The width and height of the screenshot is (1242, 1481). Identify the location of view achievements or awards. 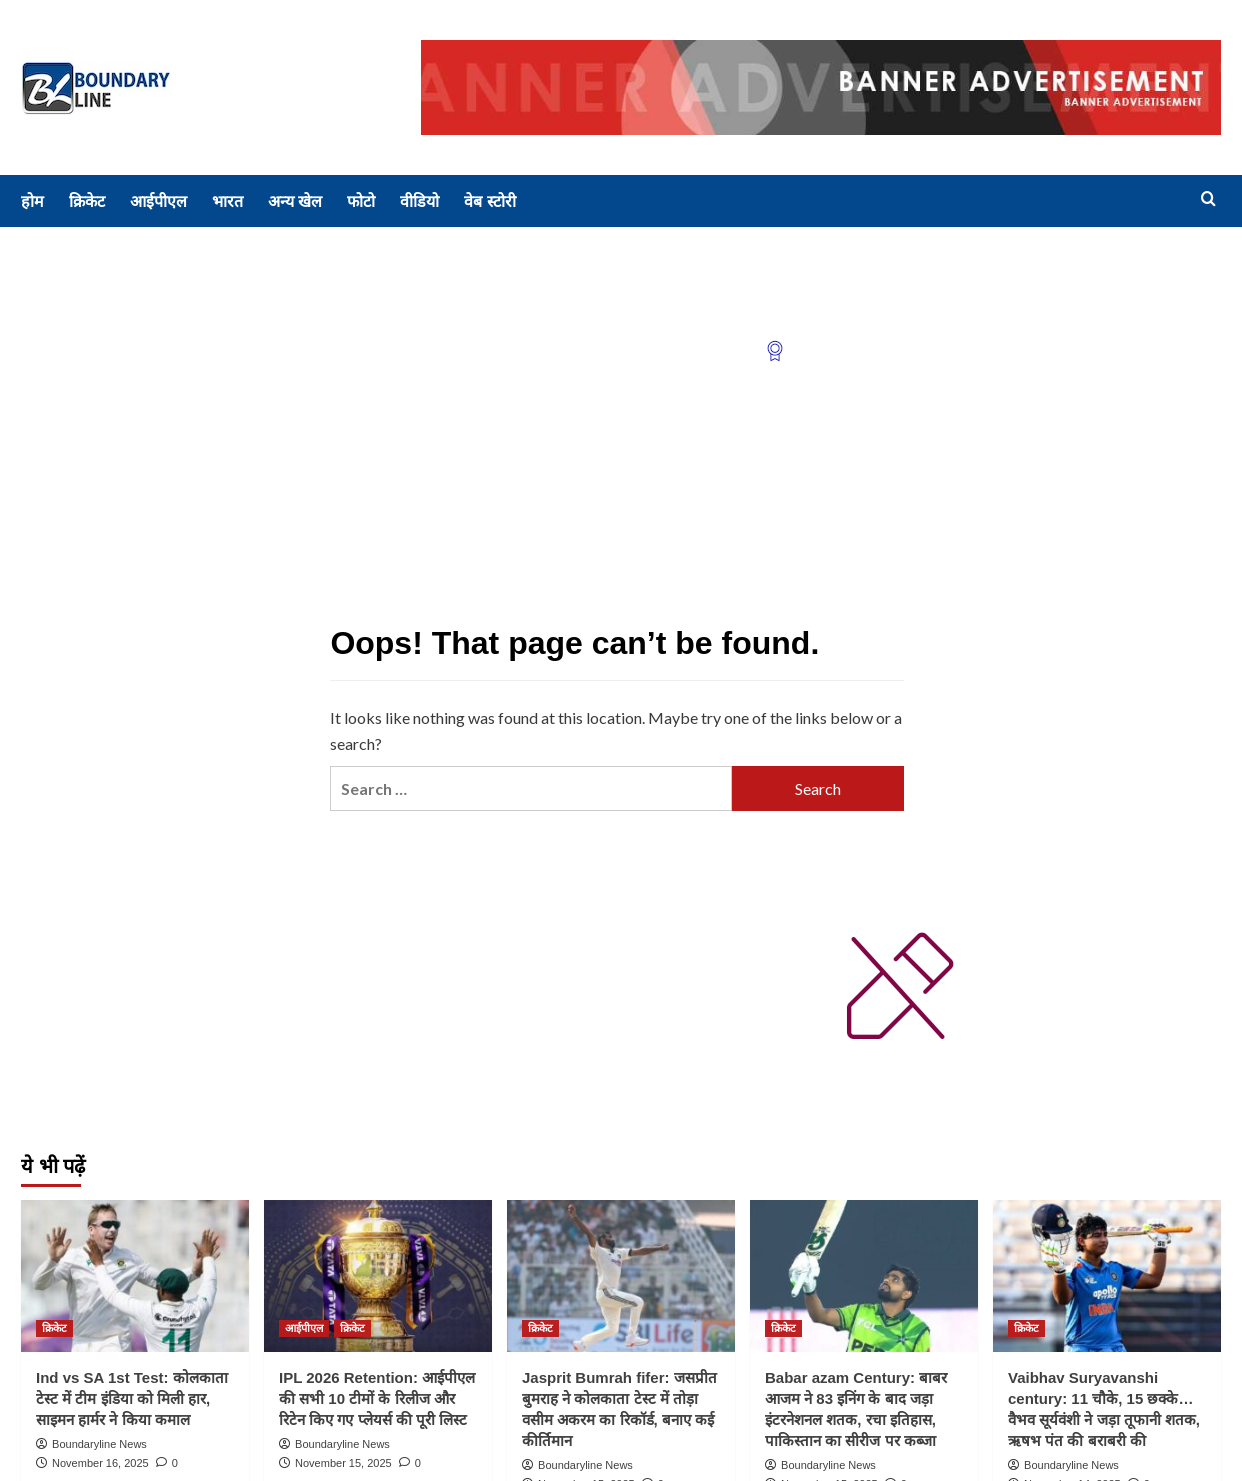
(775, 351).